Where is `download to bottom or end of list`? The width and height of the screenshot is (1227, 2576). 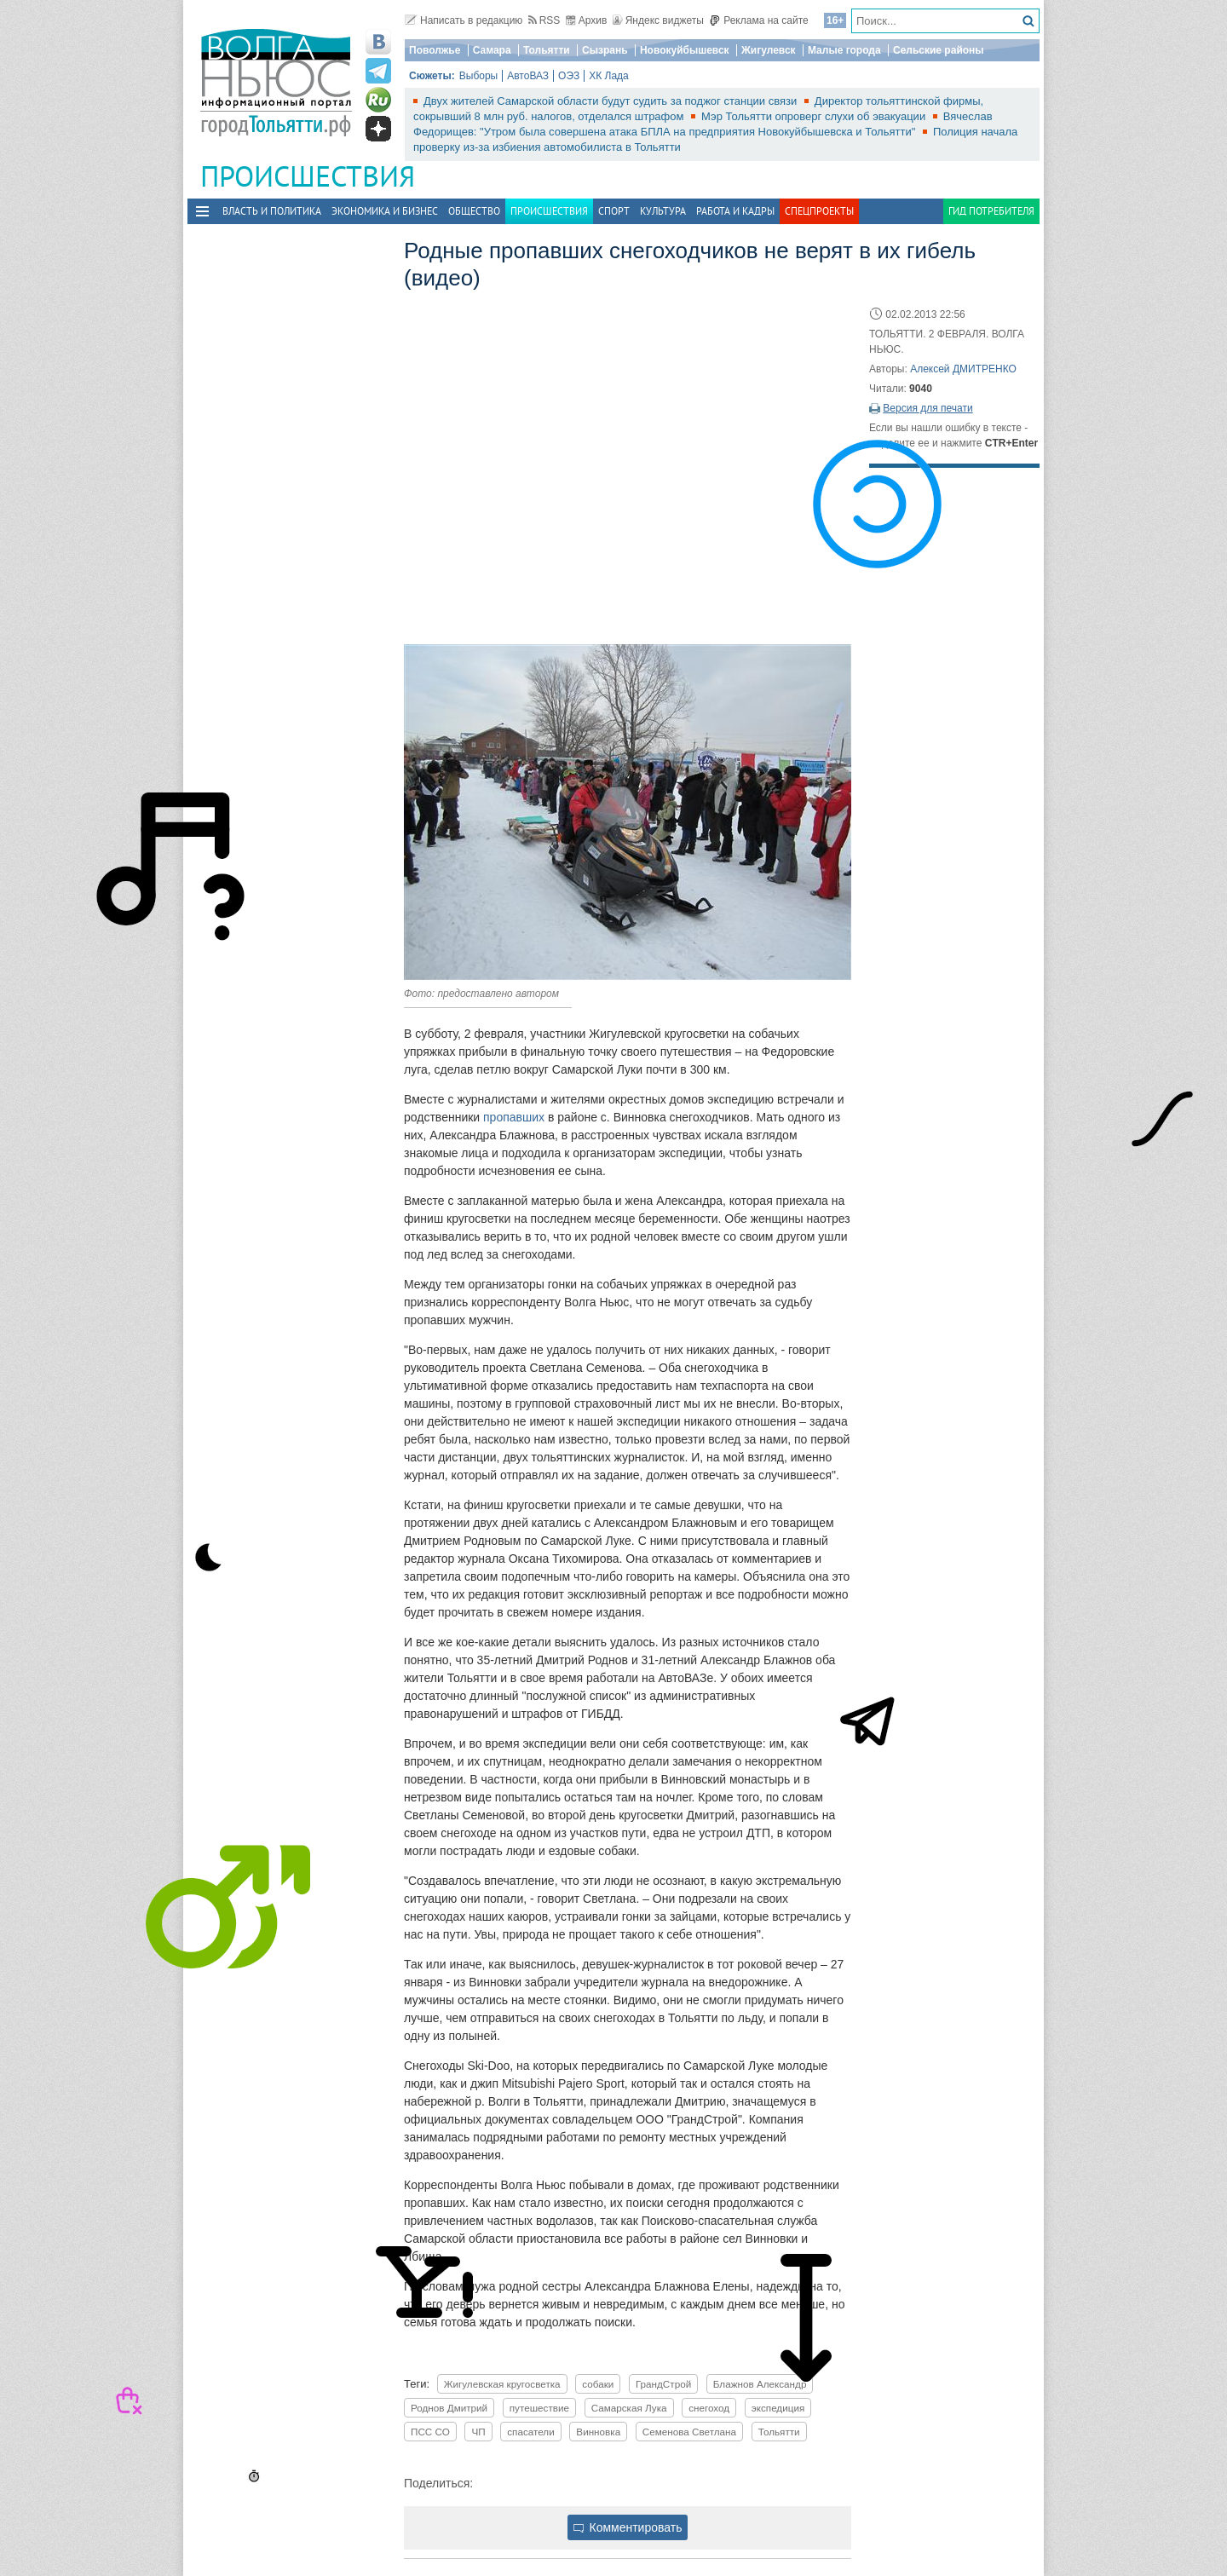 download to bottom or end of list is located at coordinates (806, 2318).